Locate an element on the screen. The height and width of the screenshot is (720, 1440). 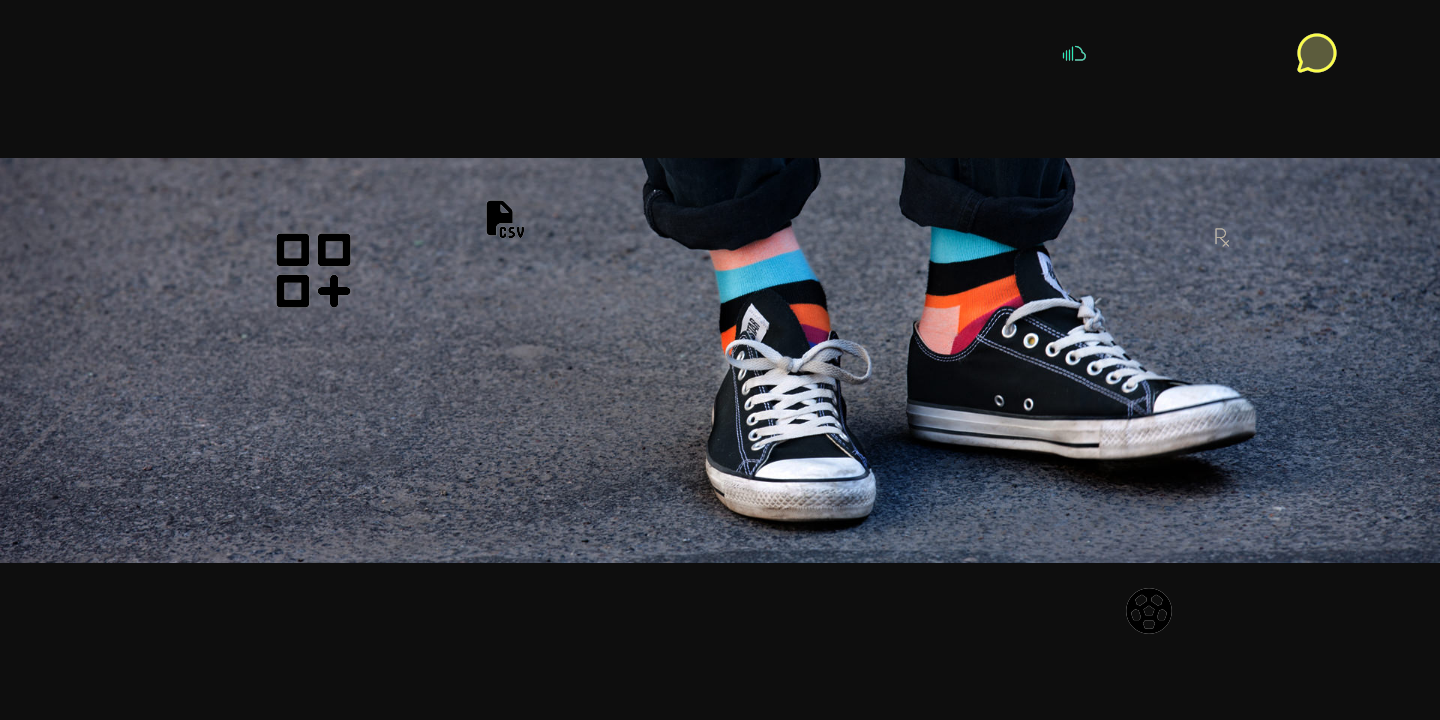
view prescription details is located at coordinates (1221, 237).